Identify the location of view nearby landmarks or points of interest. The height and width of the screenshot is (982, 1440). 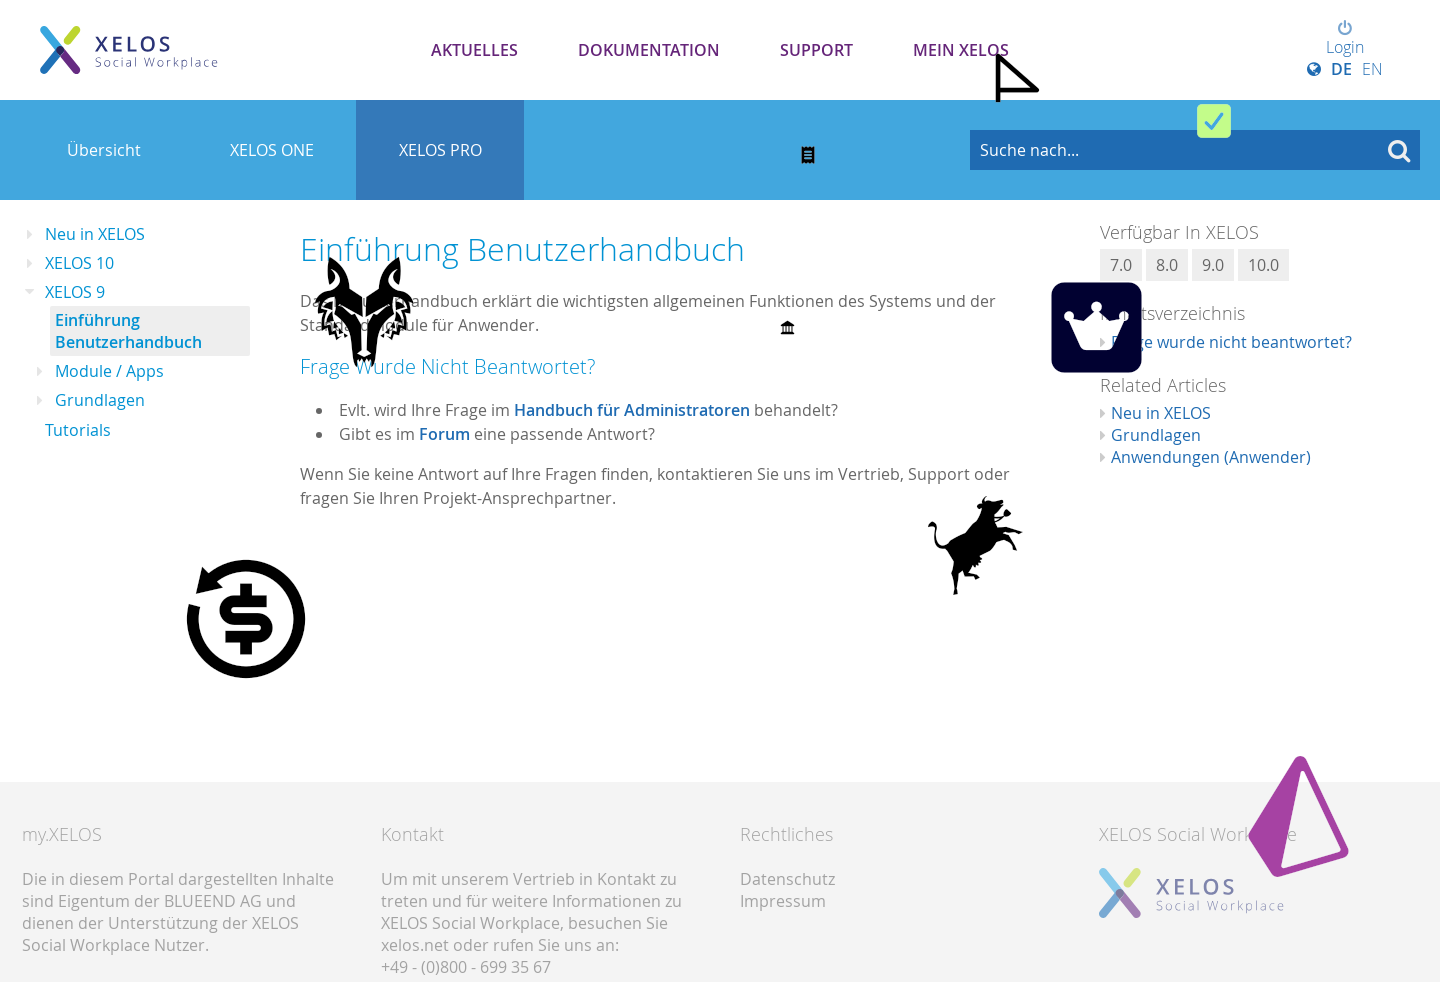
(787, 327).